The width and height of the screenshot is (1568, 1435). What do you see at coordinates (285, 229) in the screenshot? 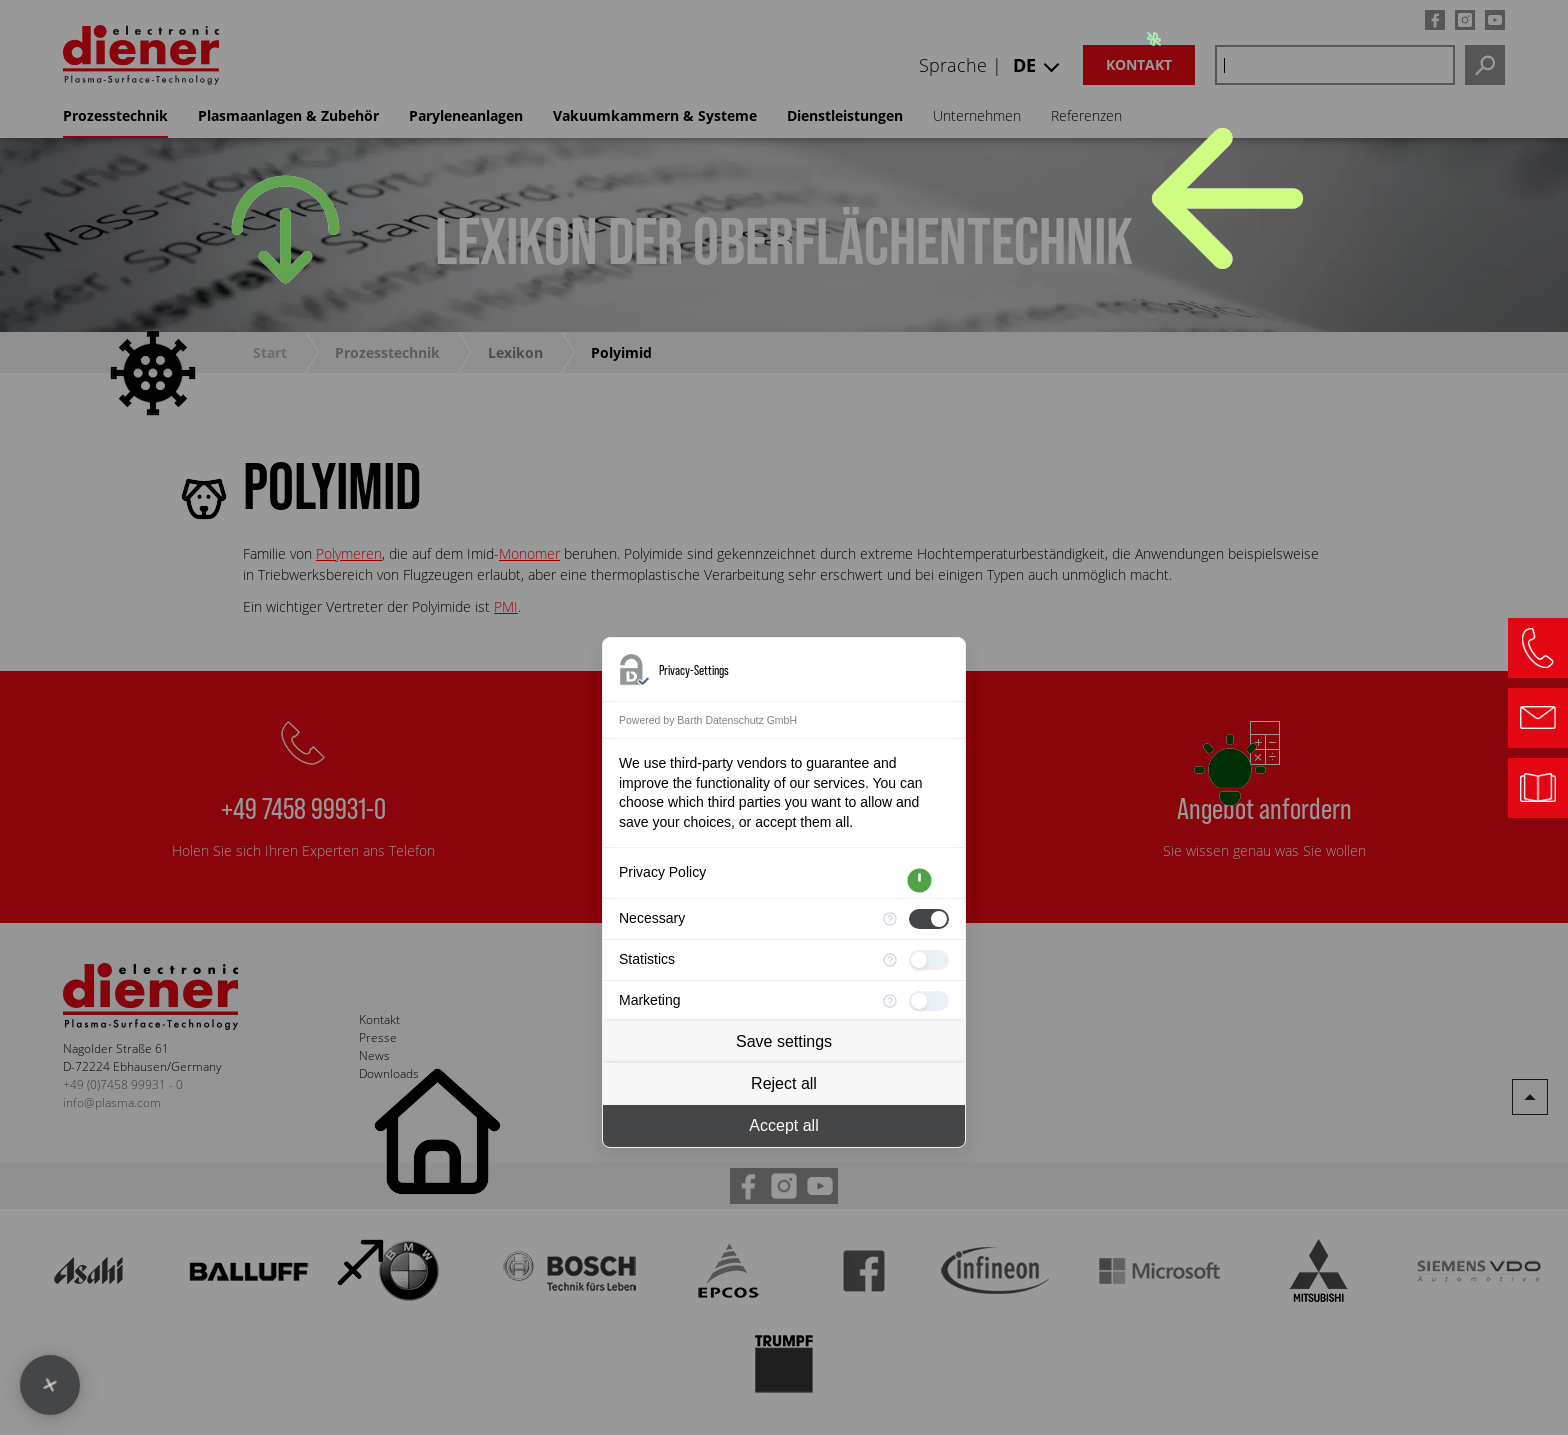
I see `download or save content from the cloud` at bounding box center [285, 229].